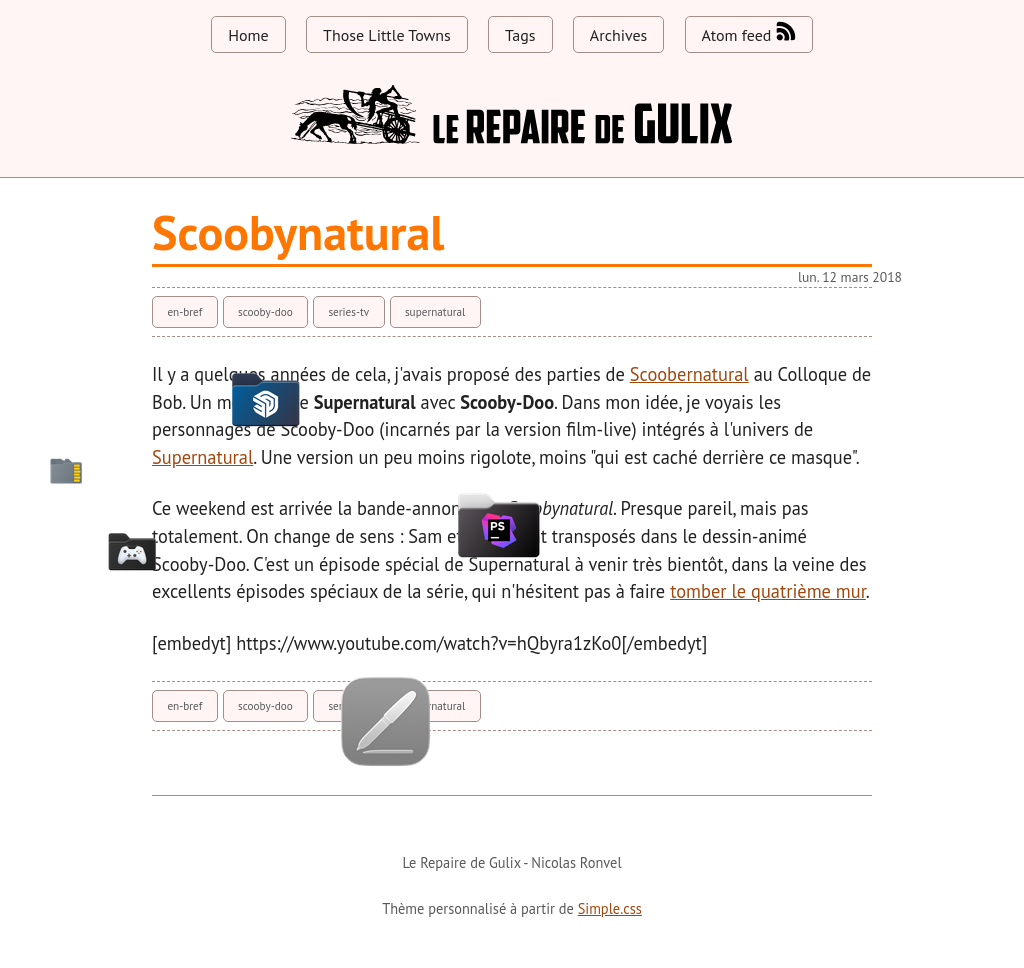  What do you see at coordinates (66, 472) in the screenshot?
I see `open files stored on sd card` at bounding box center [66, 472].